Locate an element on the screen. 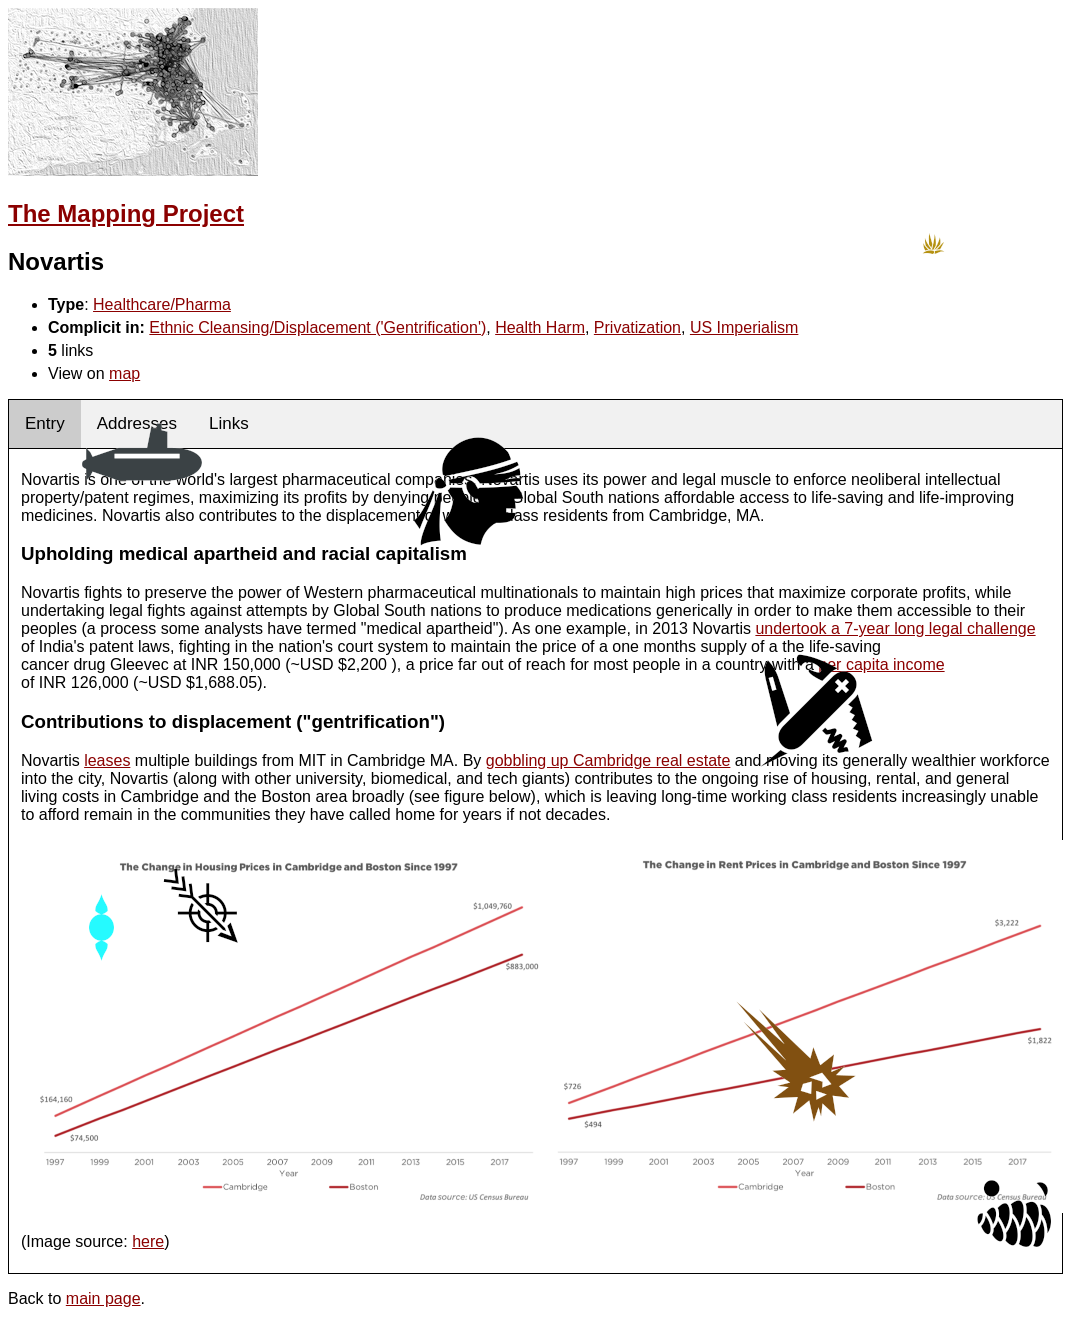  indicates a meteor shower or cosmic event in-game is located at coordinates (795, 1062).